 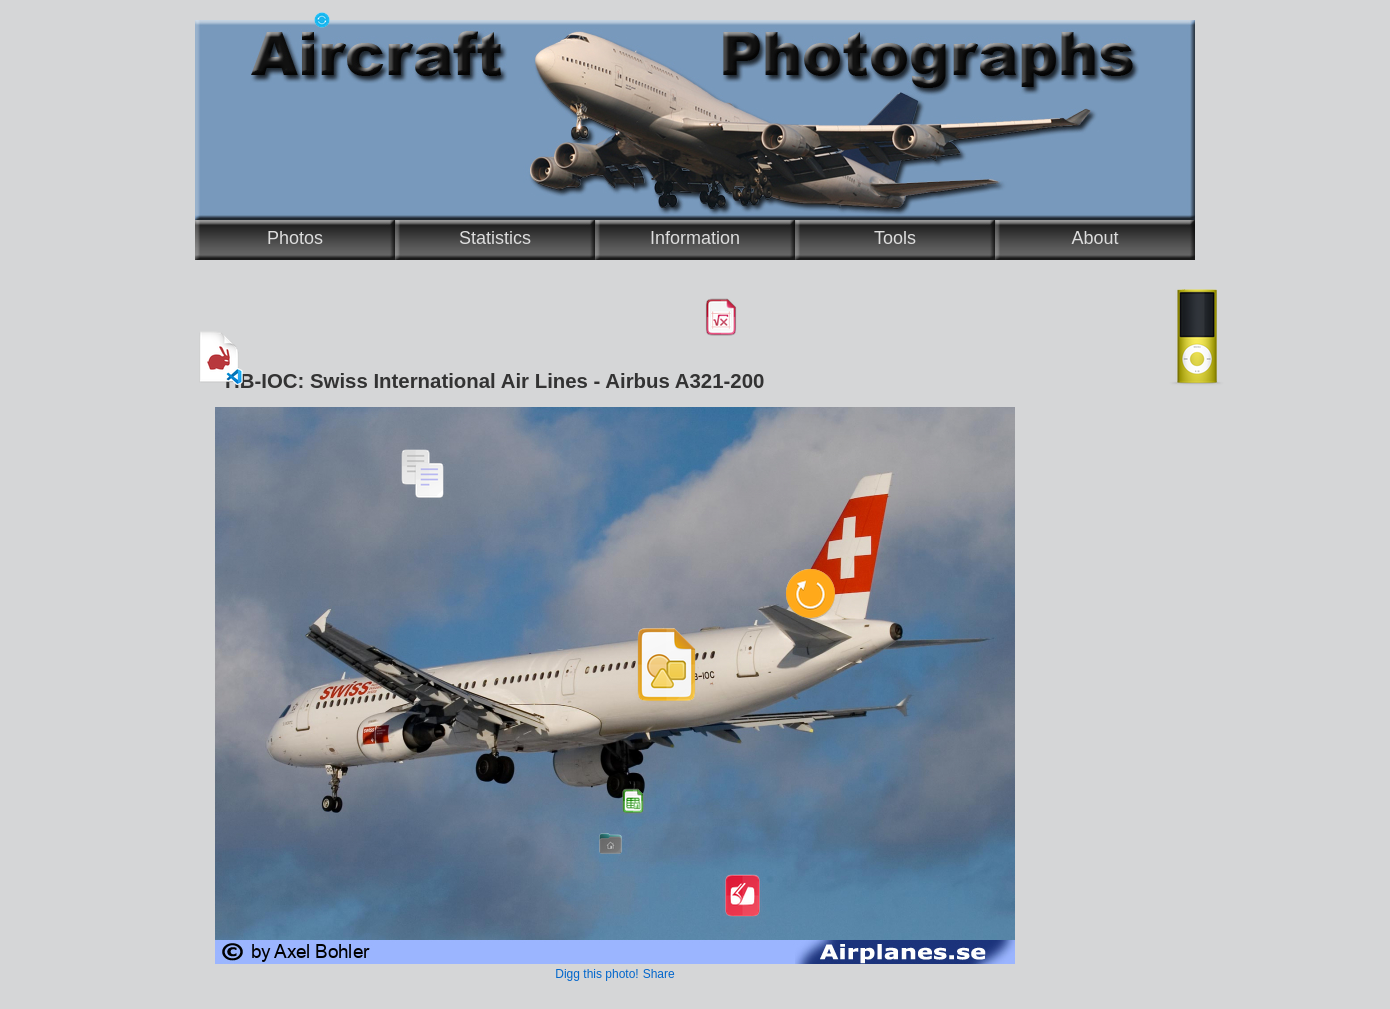 What do you see at coordinates (811, 594) in the screenshot?
I see `restart the system` at bounding box center [811, 594].